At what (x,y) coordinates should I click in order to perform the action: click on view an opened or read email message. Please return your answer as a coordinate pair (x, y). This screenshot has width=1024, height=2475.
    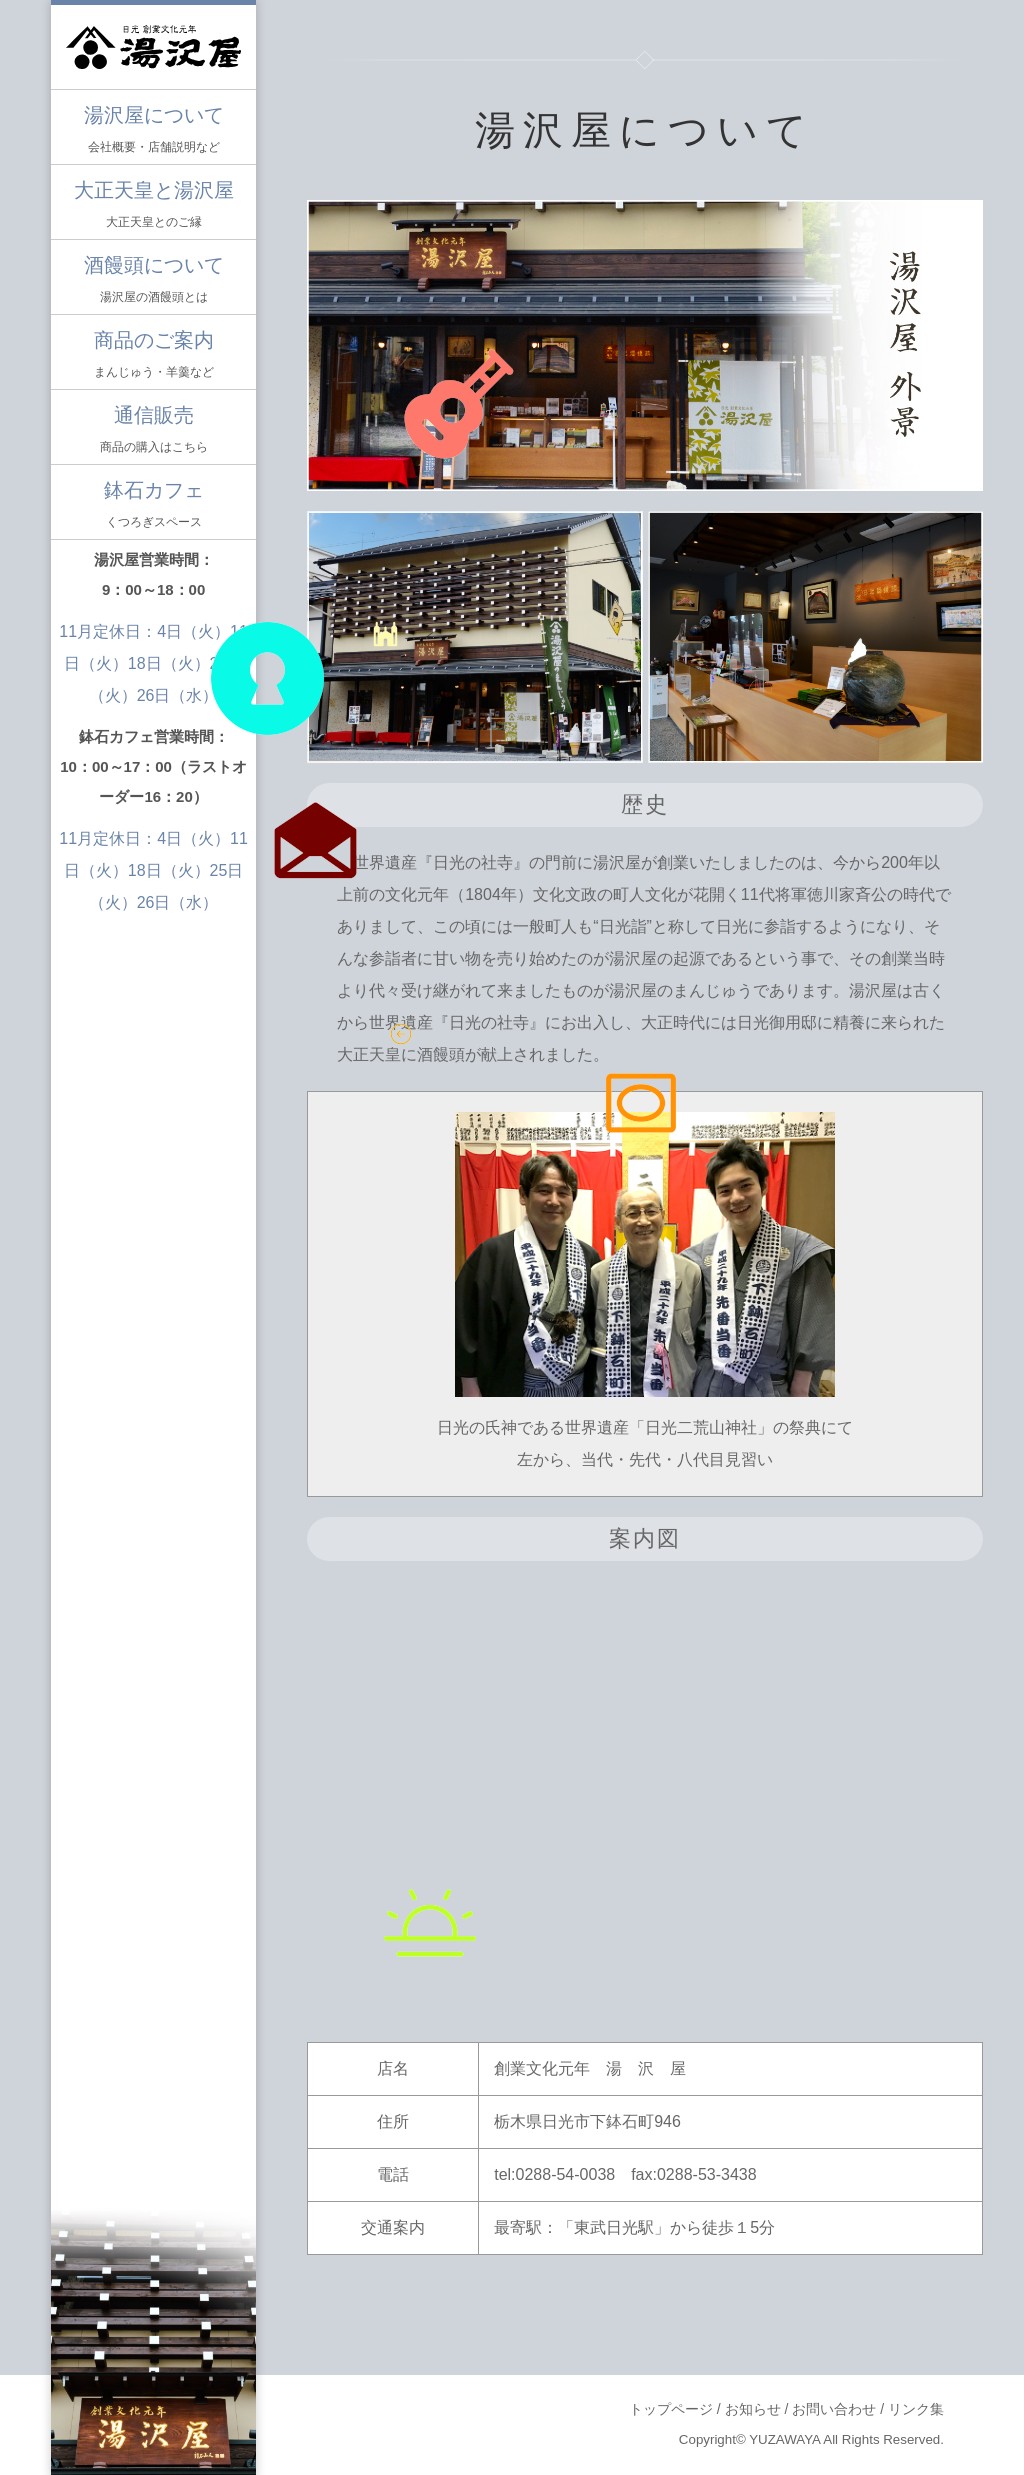
    Looking at the image, I should click on (315, 843).